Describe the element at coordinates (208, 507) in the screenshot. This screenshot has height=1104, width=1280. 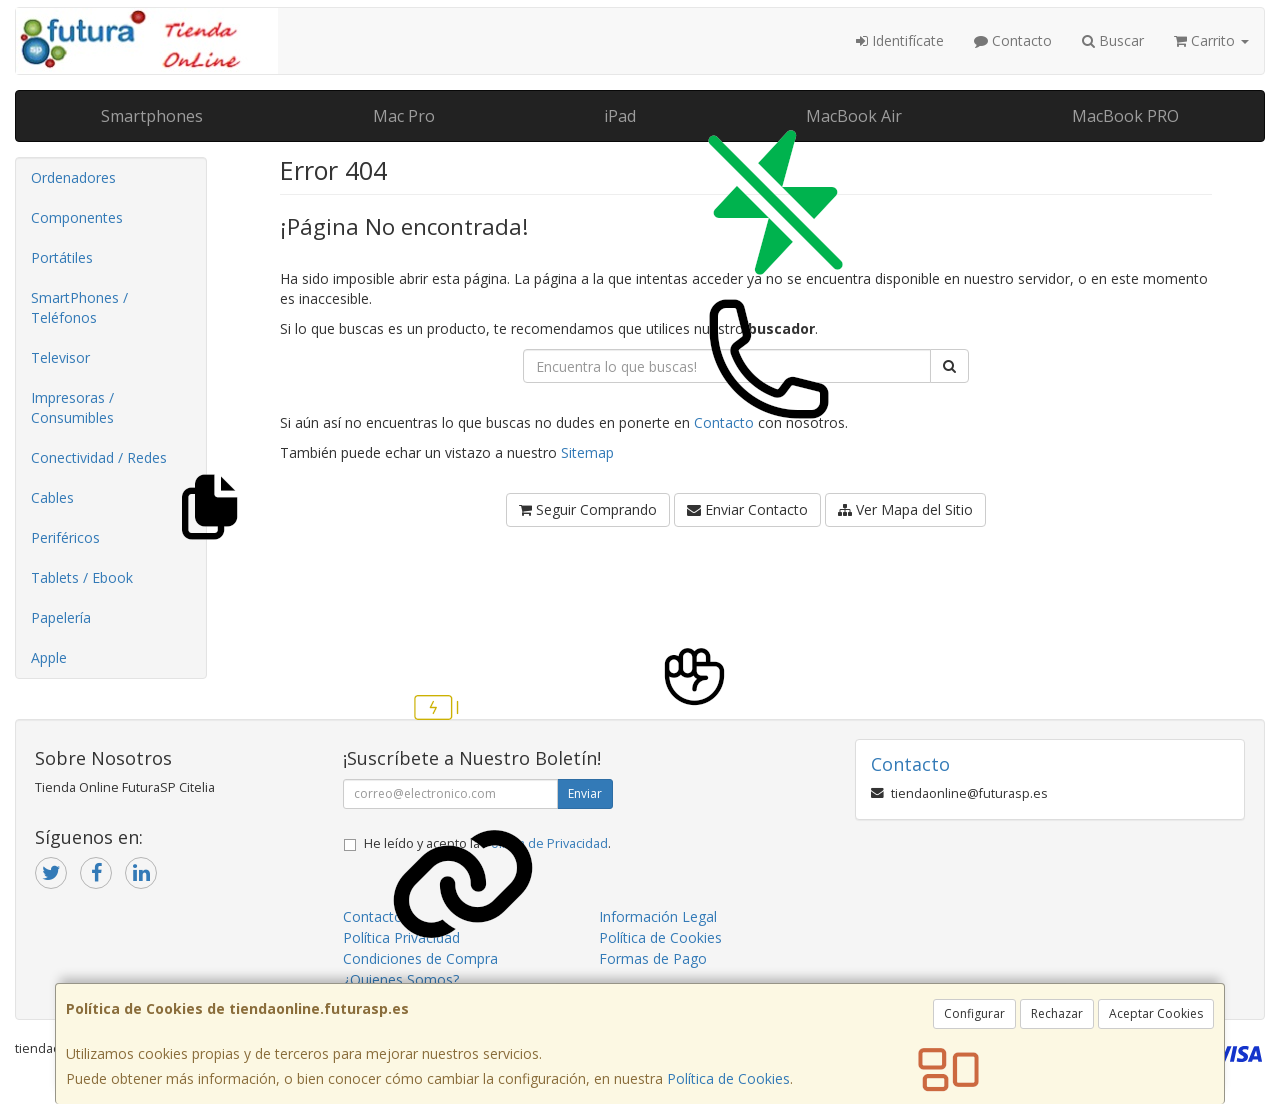
I see `access your files and documents` at that location.